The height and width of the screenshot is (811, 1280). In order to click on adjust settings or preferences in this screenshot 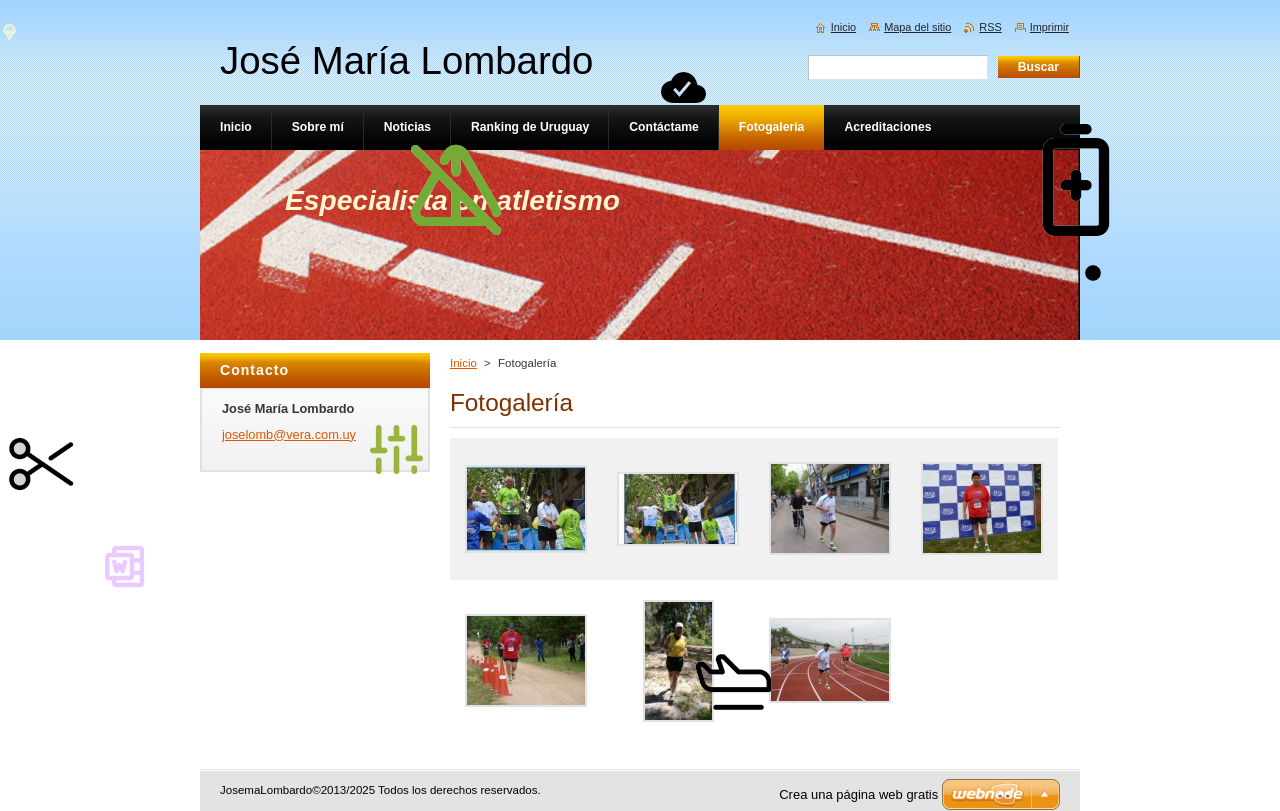, I will do `click(396, 449)`.